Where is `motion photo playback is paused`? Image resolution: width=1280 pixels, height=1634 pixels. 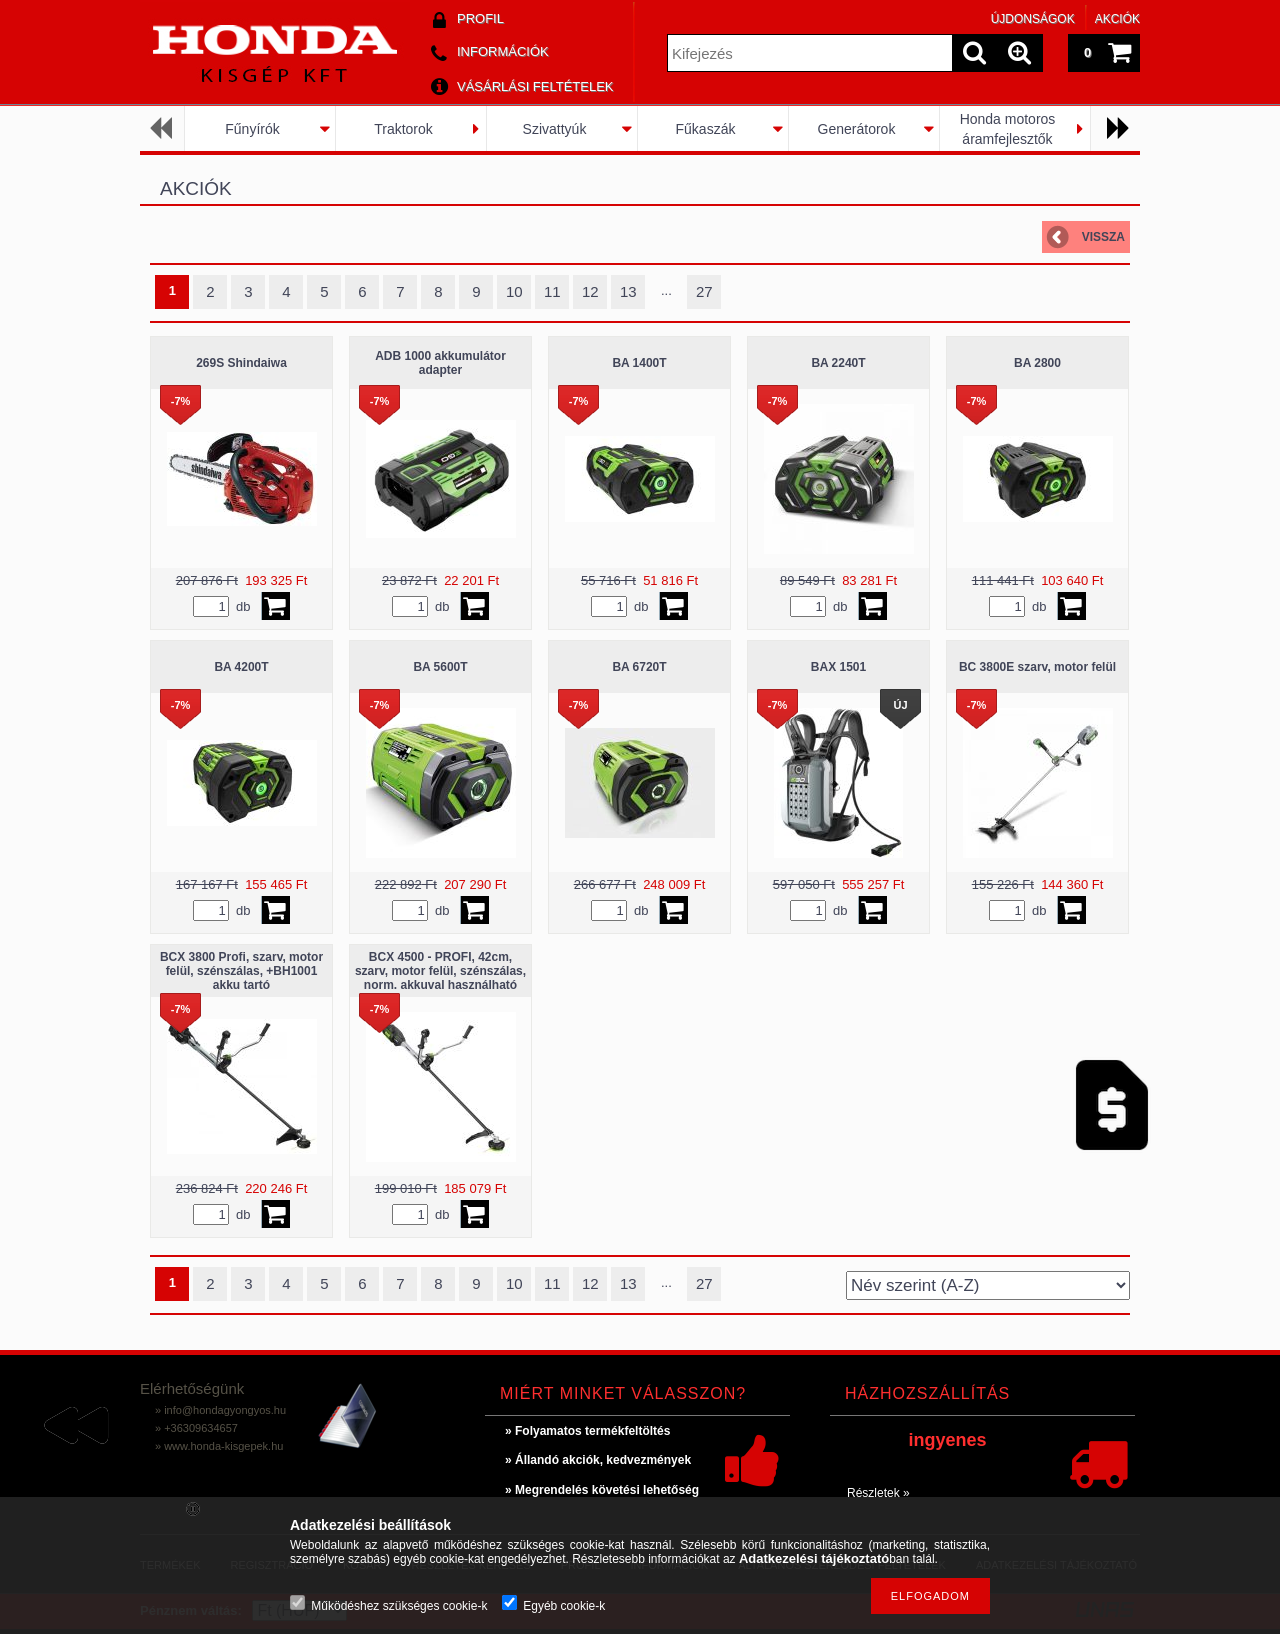 motion photo playback is paused is located at coordinates (193, 1509).